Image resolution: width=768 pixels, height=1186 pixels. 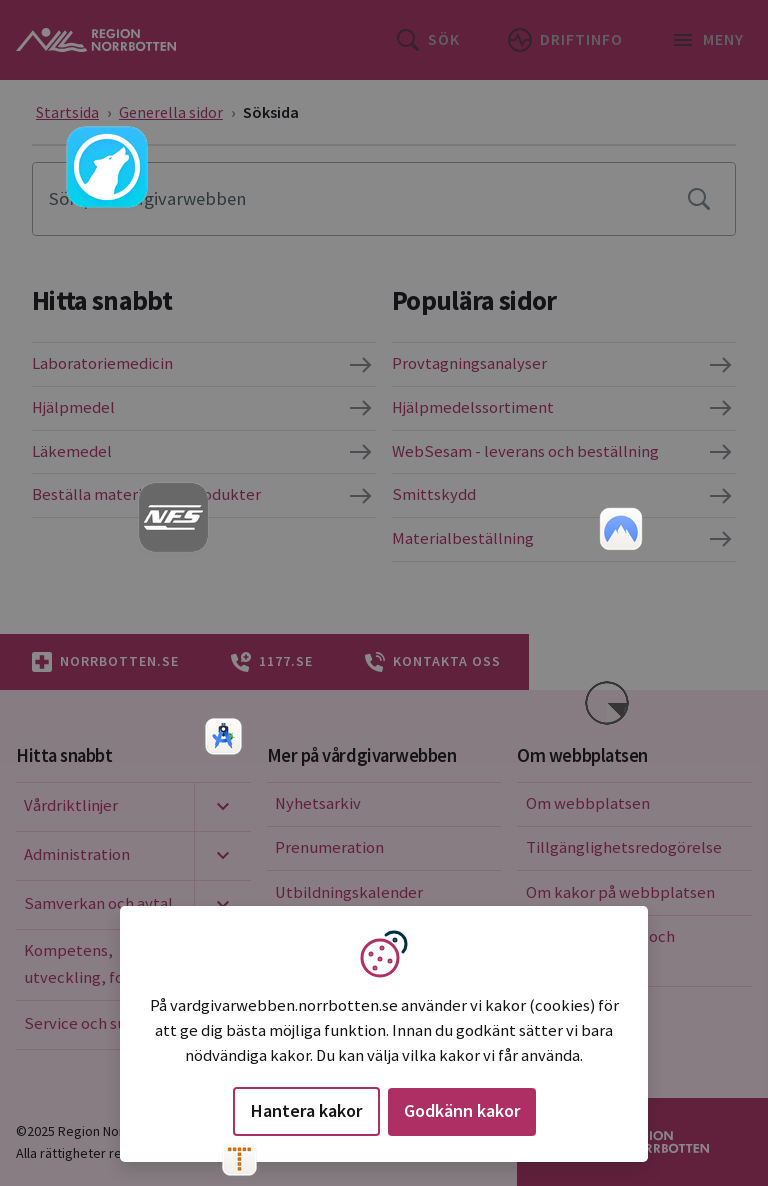 I want to click on view disk storage usage, so click(x=607, y=703).